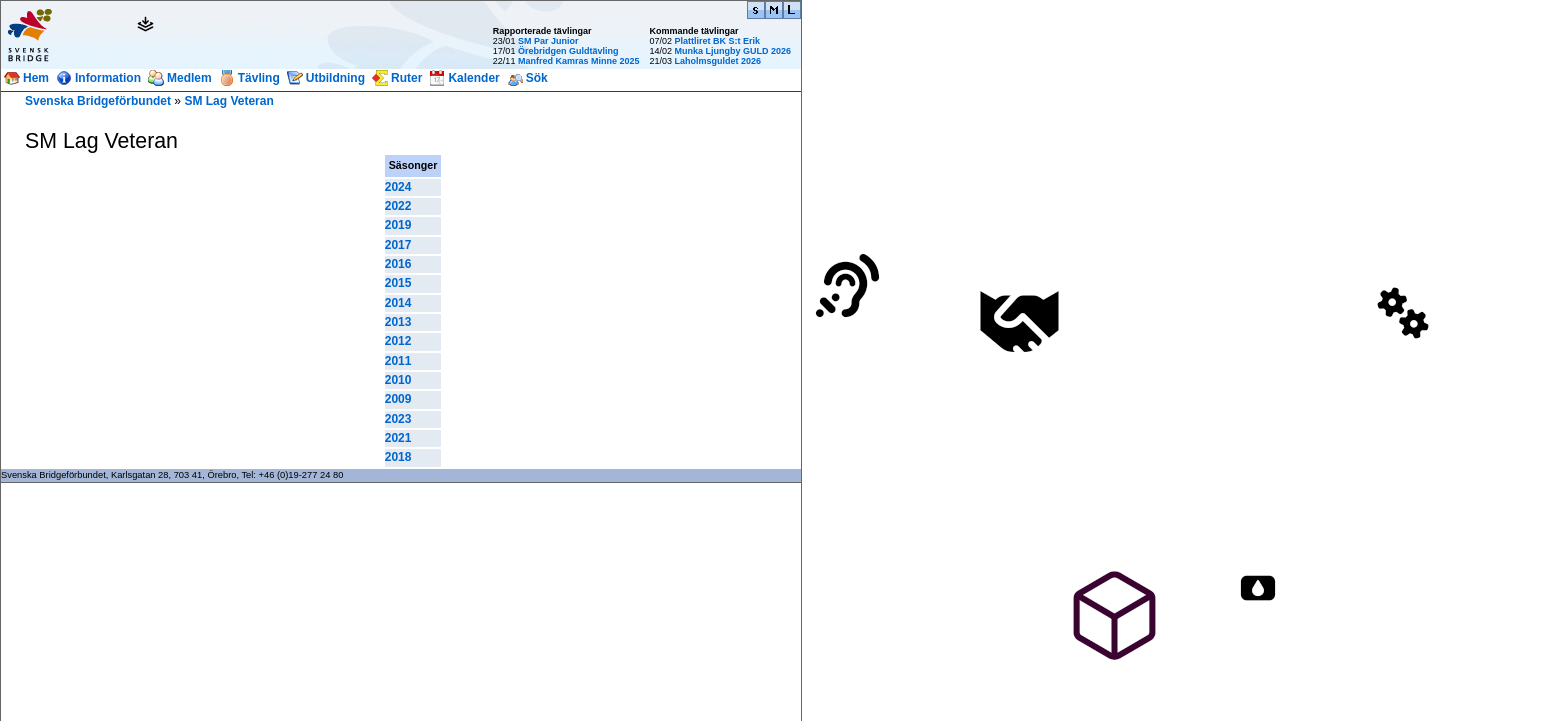 The height and width of the screenshot is (721, 1541). Describe the element at coordinates (1258, 589) in the screenshot. I see `lumon industries logo from the TV series severance` at that location.